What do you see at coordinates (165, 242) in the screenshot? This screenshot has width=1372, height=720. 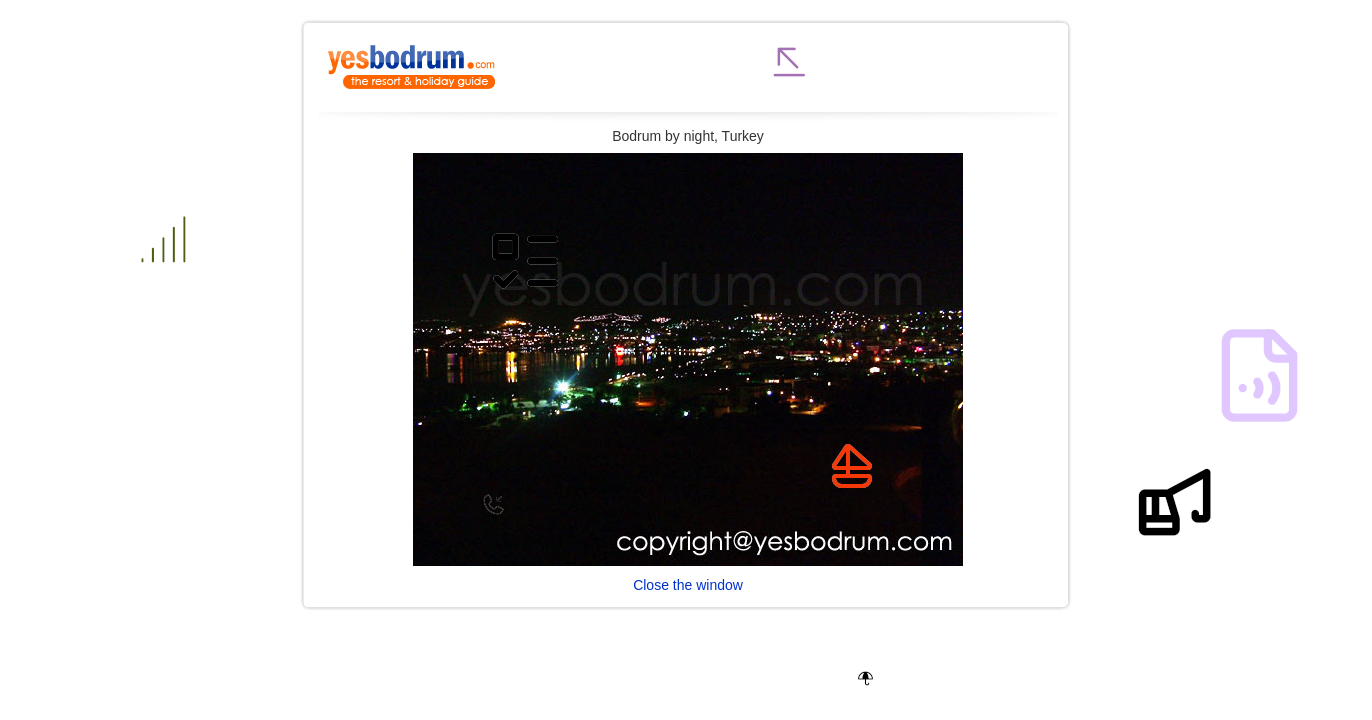 I see `indicates full cellular signal strength` at bounding box center [165, 242].